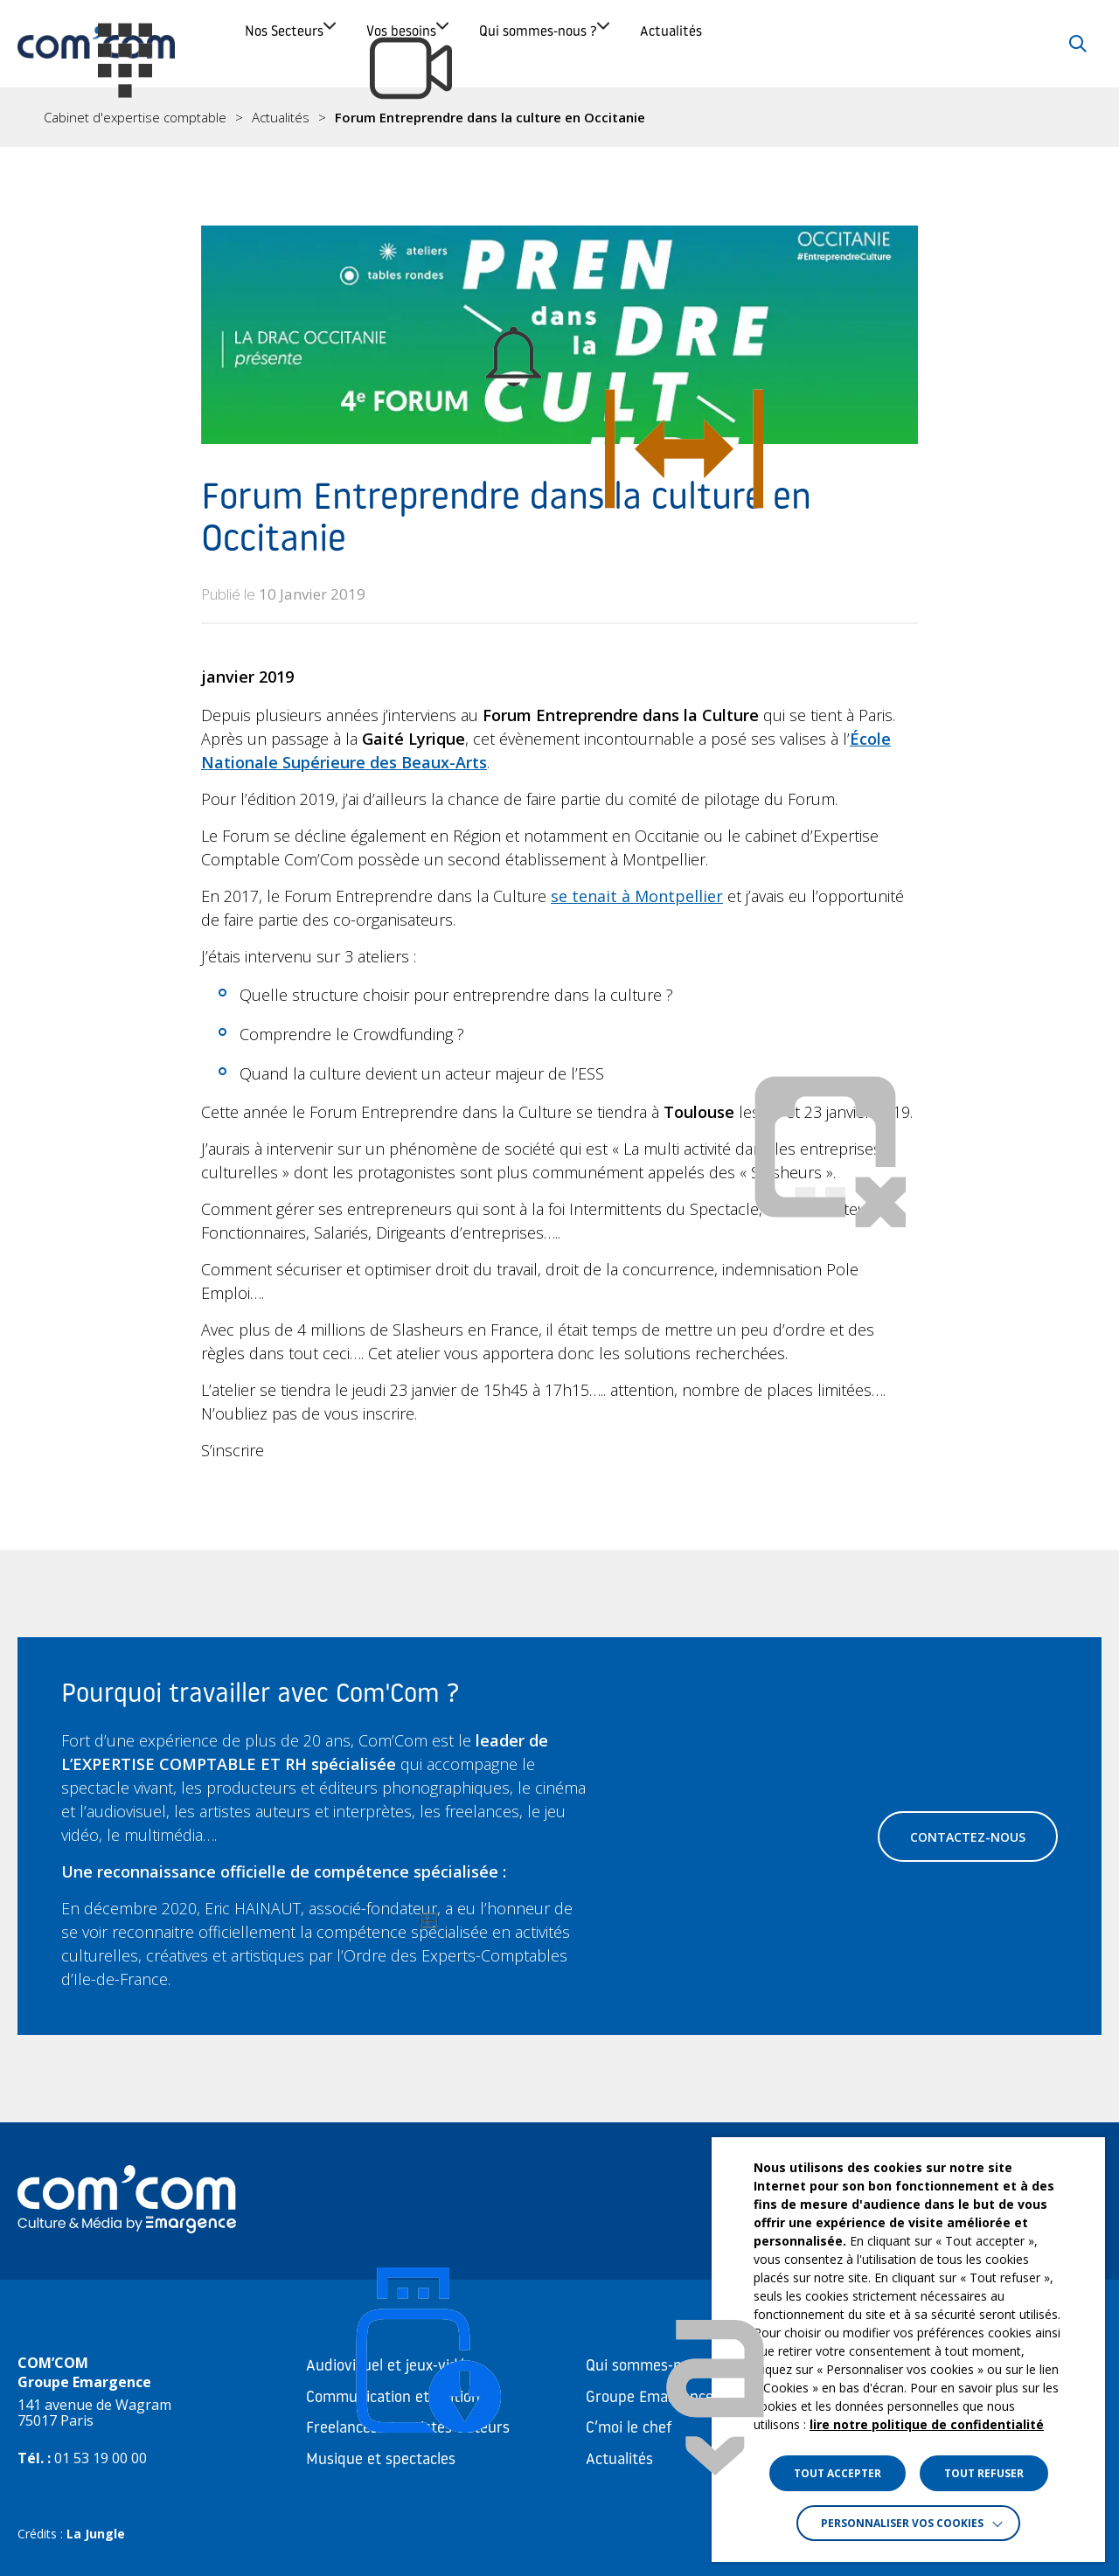 The image size is (1119, 2576). I want to click on access notification settings, so click(513, 354).